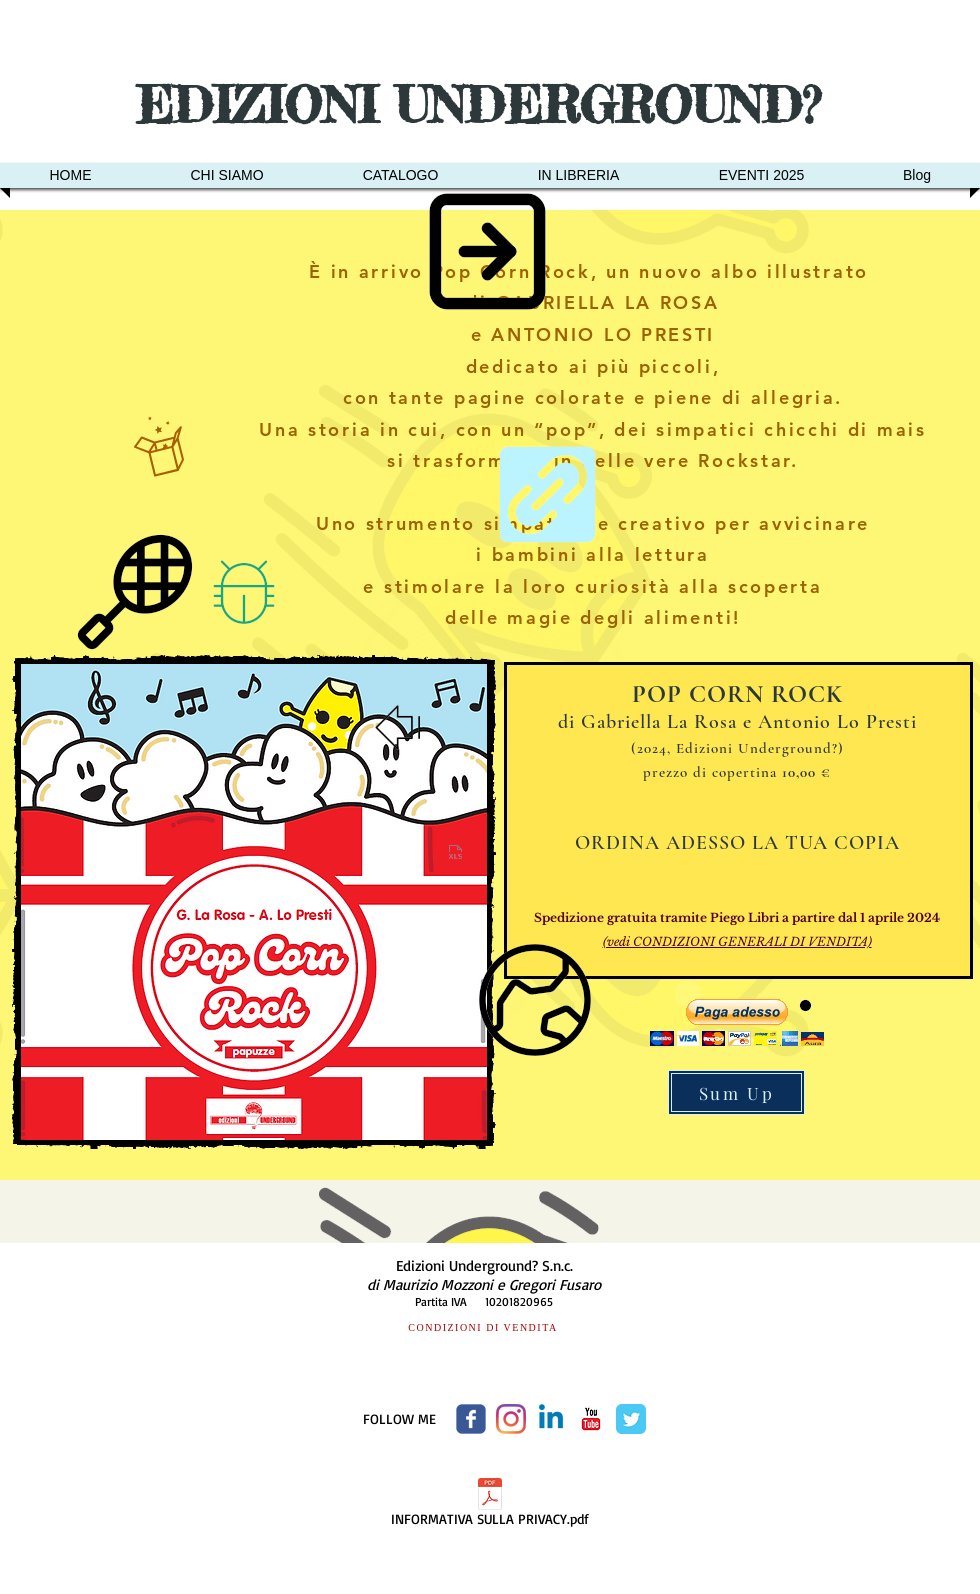  I want to click on copy link to clipboard, so click(547, 494).